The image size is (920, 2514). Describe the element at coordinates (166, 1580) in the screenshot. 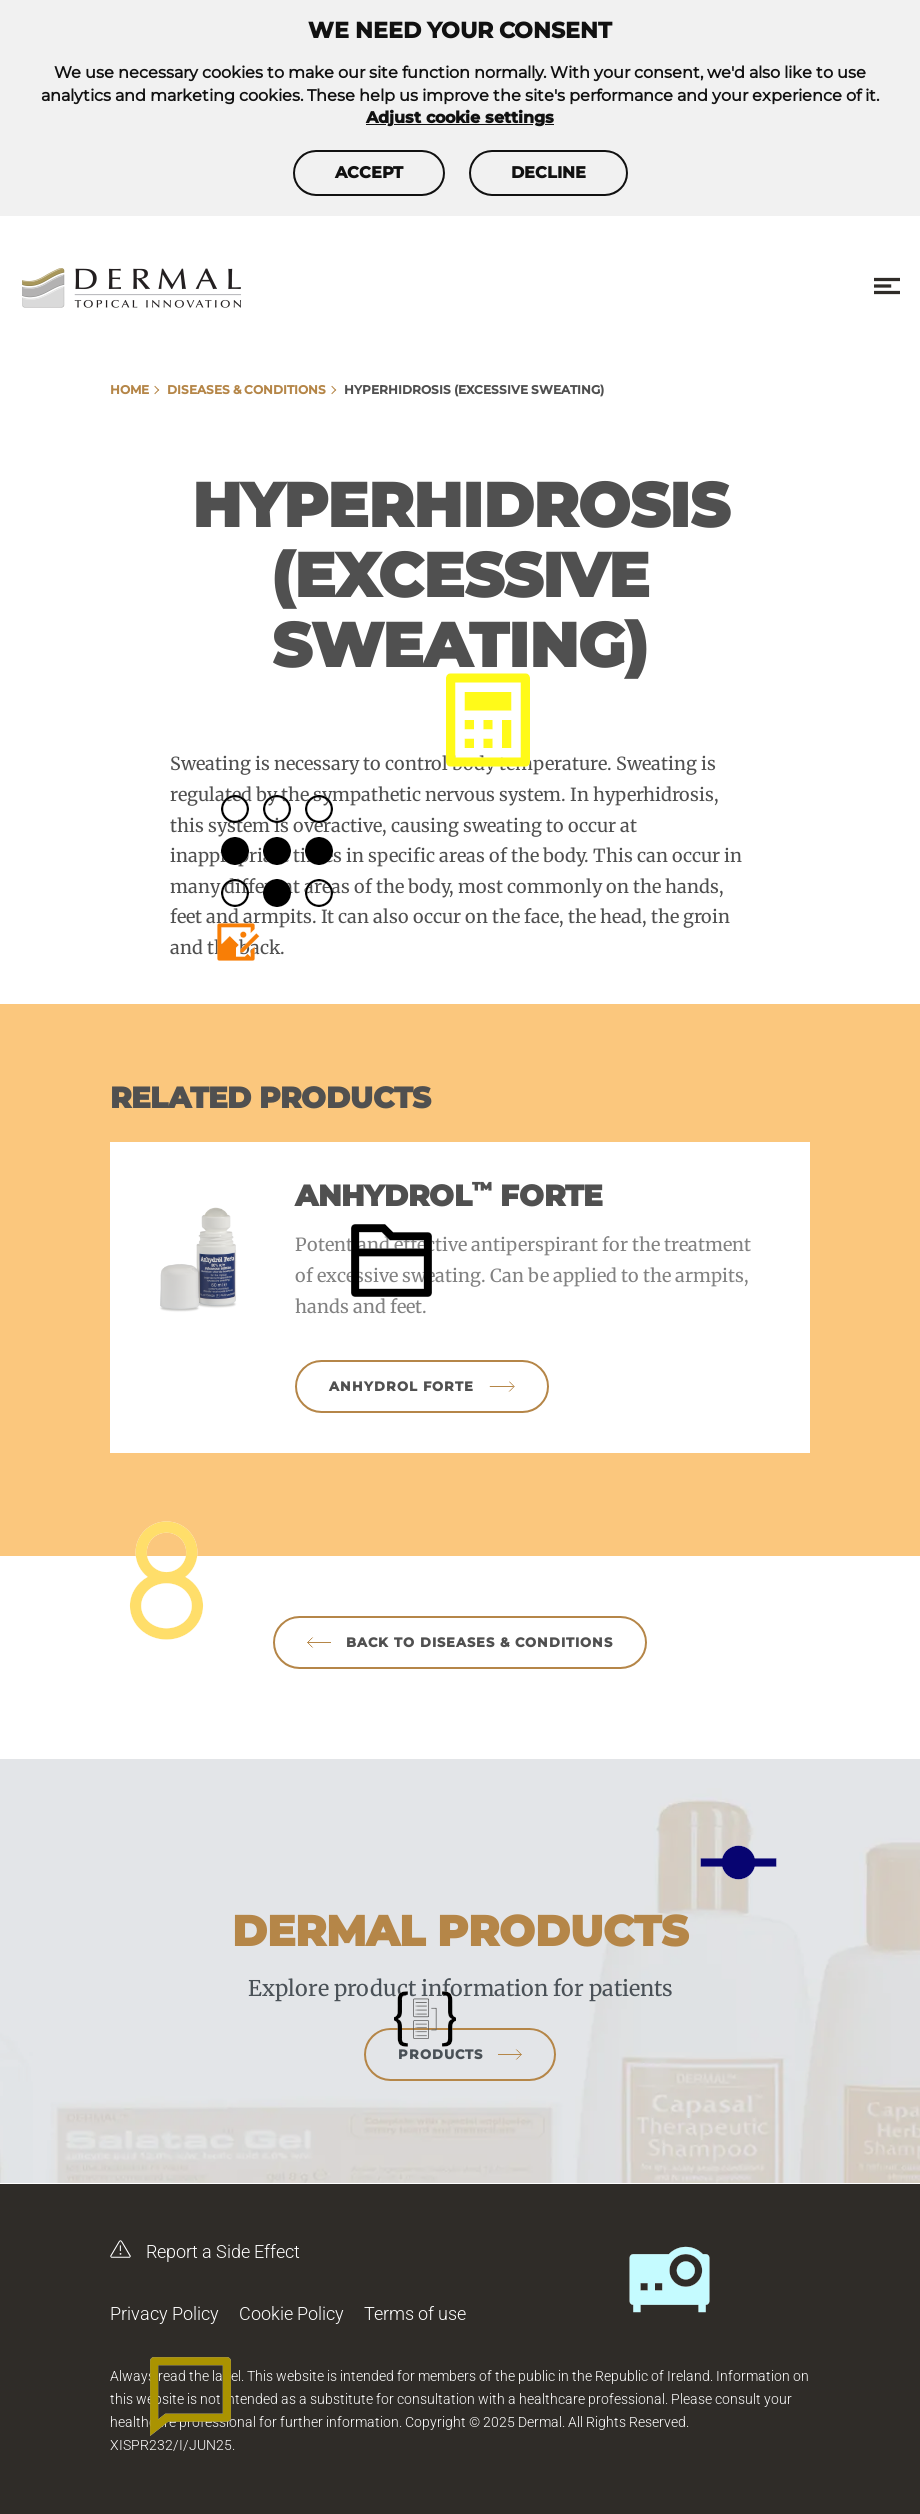

I see `indicates item number 8 in a list or sequence` at that location.